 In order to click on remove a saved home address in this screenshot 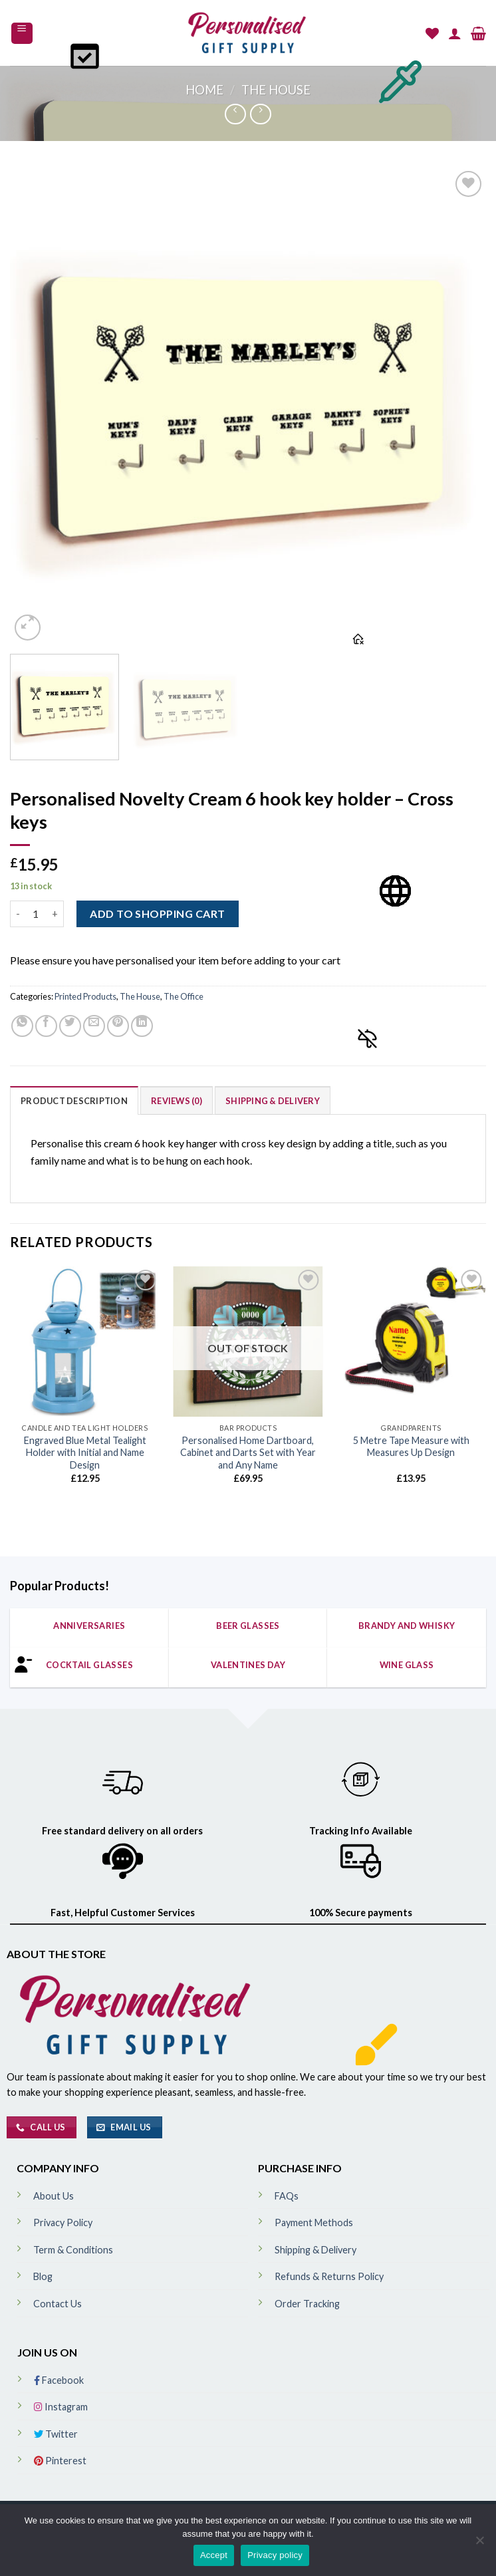, I will do `click(358, 639)`.